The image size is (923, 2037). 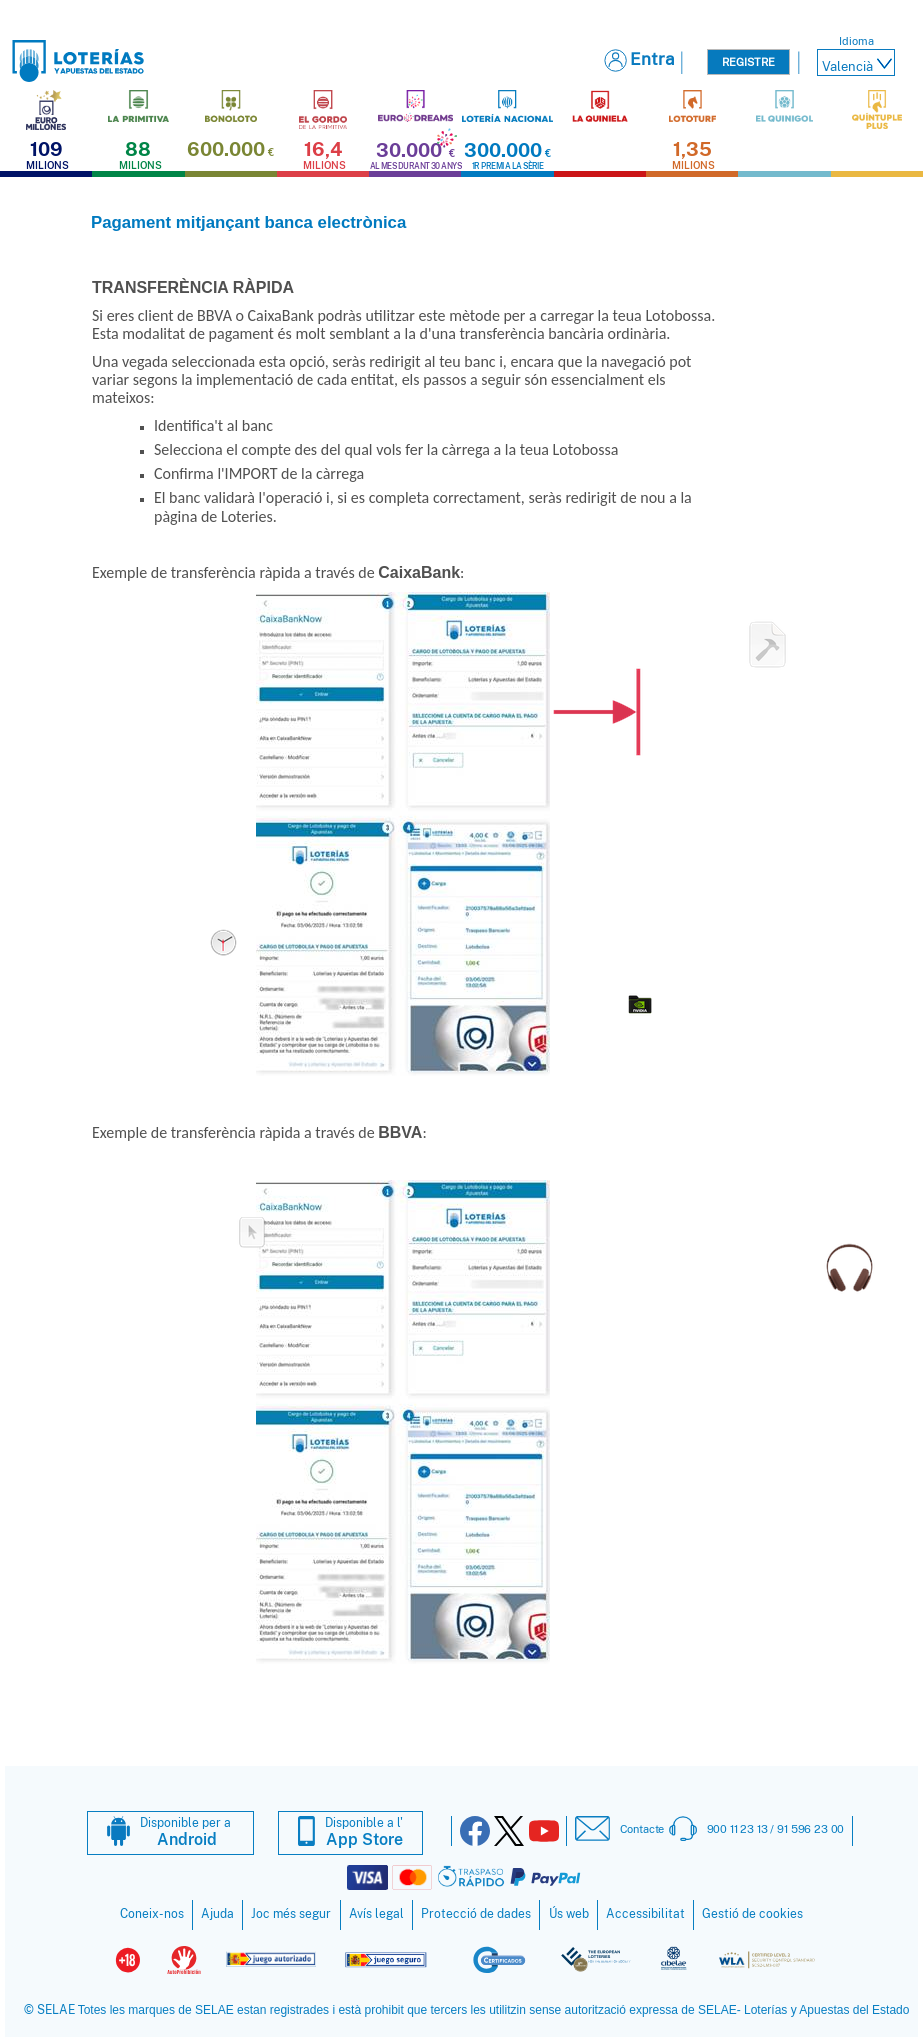 I want to click on makefile document used for build automation, so click(x=767, y=644).